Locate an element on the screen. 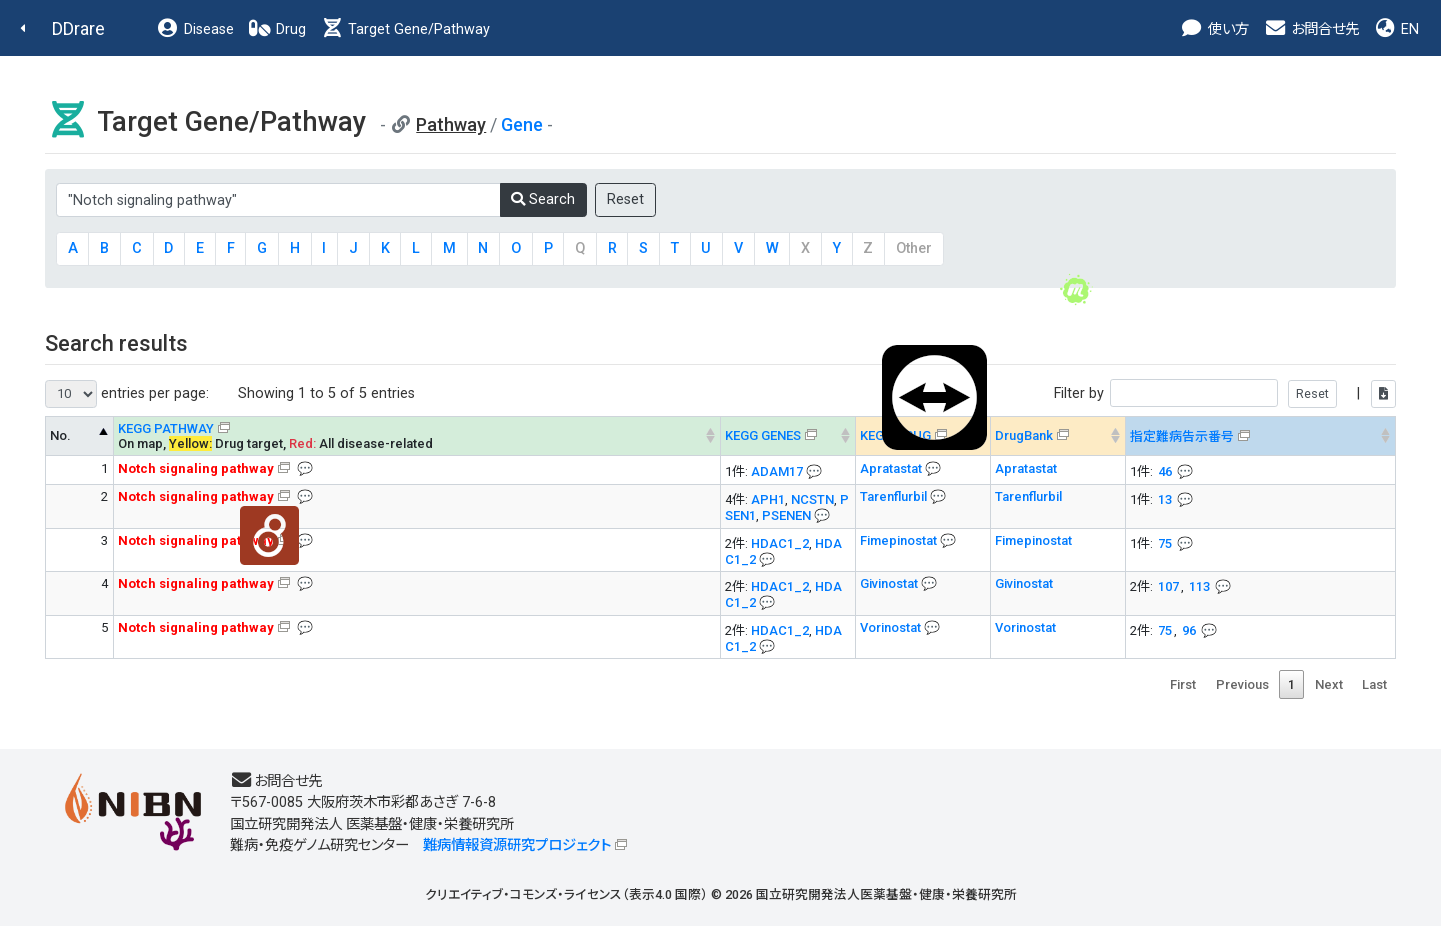 The height and width of the screenshot is (926, 1441). open the Max streaming app is located at coordinates (269, 535).